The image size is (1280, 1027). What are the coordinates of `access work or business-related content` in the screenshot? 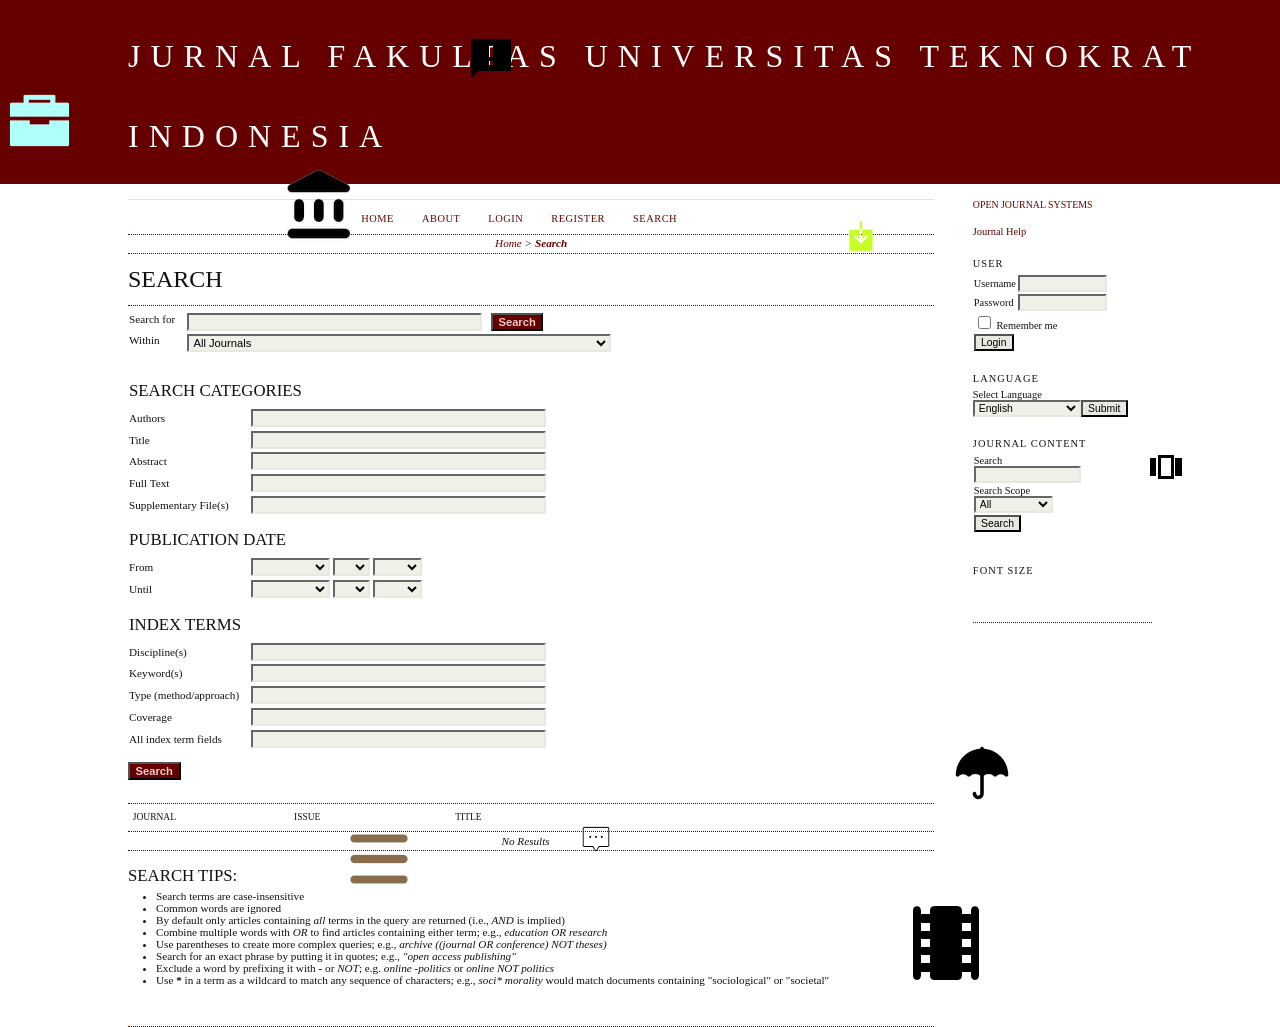 It's located at (39, 120).